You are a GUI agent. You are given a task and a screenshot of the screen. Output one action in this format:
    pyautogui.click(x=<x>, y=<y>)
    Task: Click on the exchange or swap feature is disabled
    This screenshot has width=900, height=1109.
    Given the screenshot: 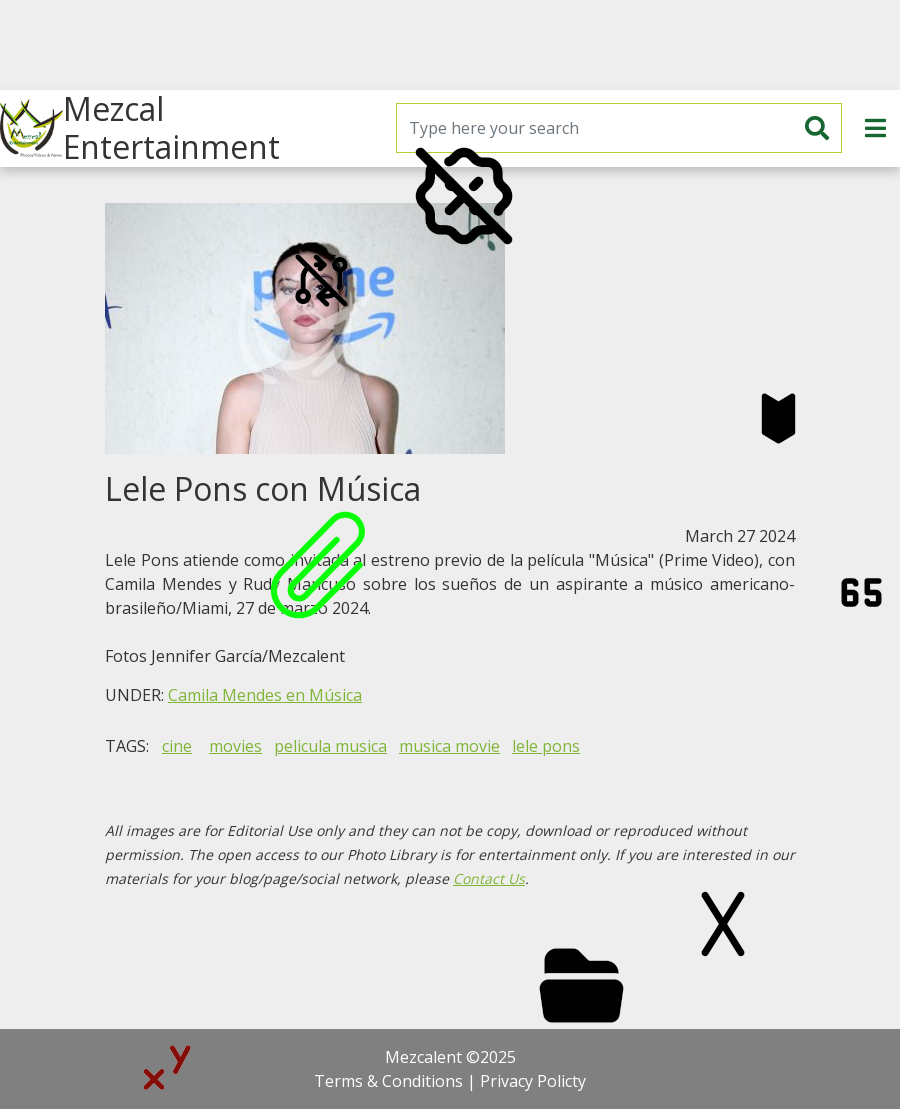 What is the action you would take?
    pyautogui.click(x=321, y=280)
    